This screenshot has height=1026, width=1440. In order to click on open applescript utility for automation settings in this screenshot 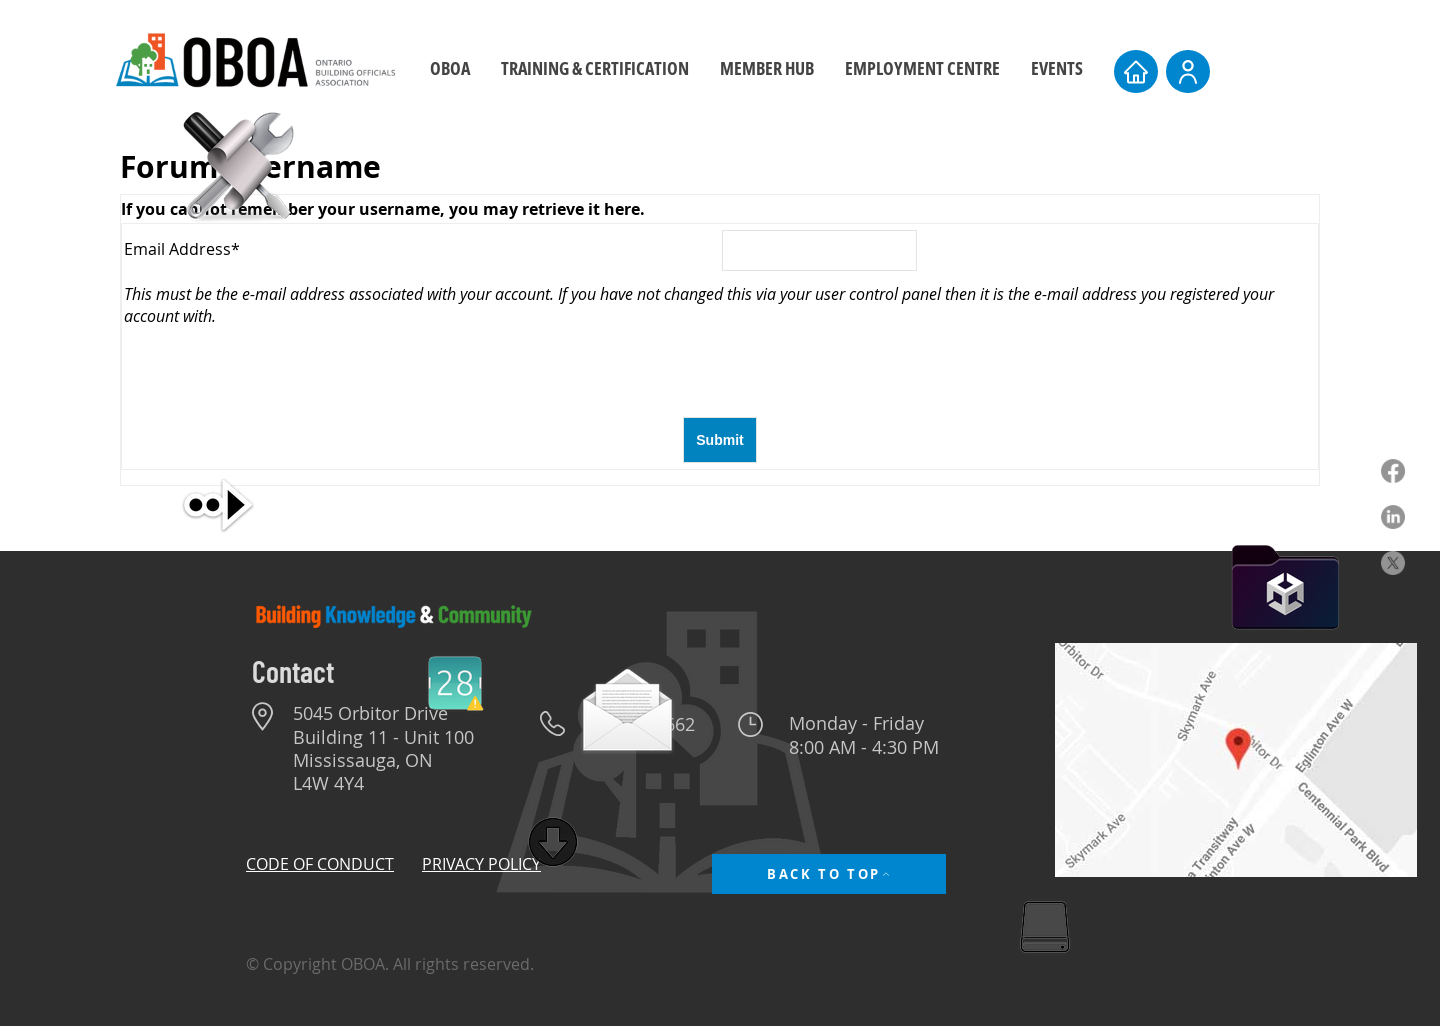, I will do `click(239, 167)`.